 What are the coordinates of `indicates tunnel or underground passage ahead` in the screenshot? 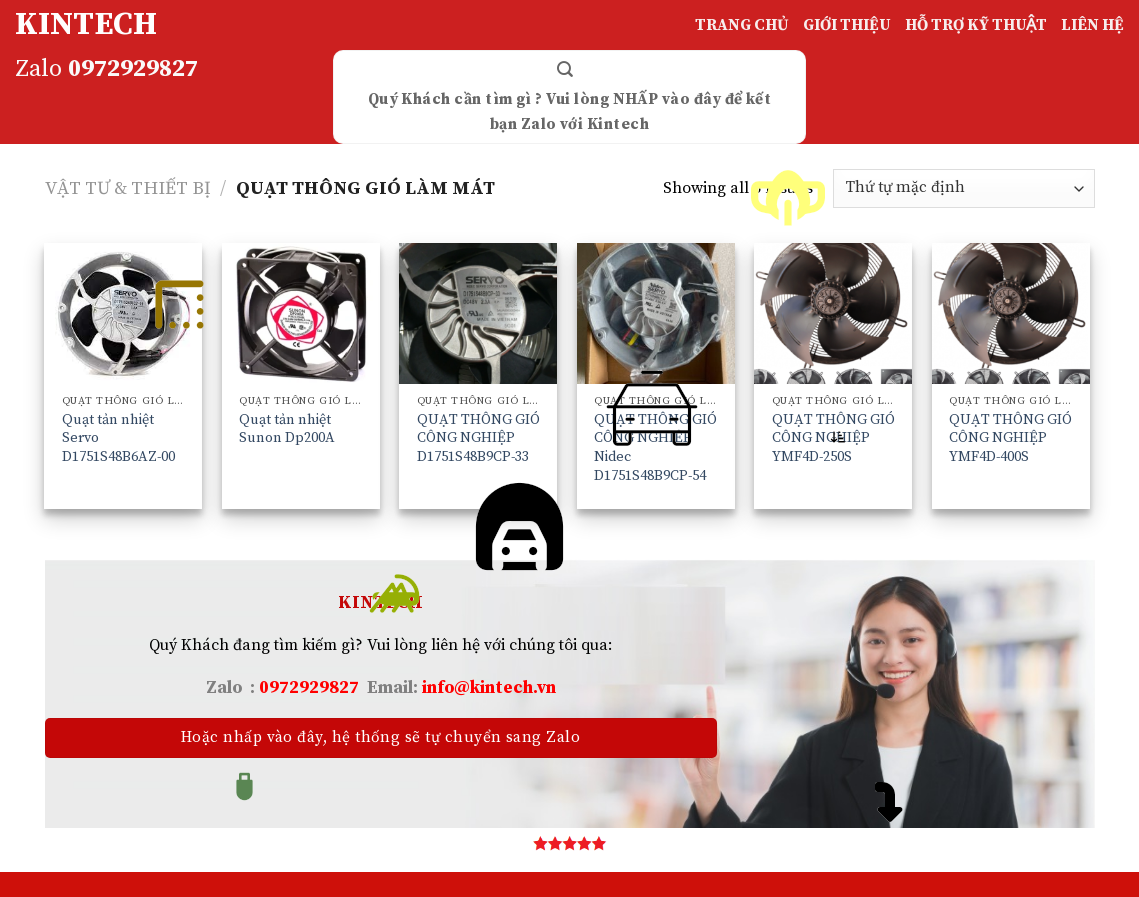 It's located at (519, 526).